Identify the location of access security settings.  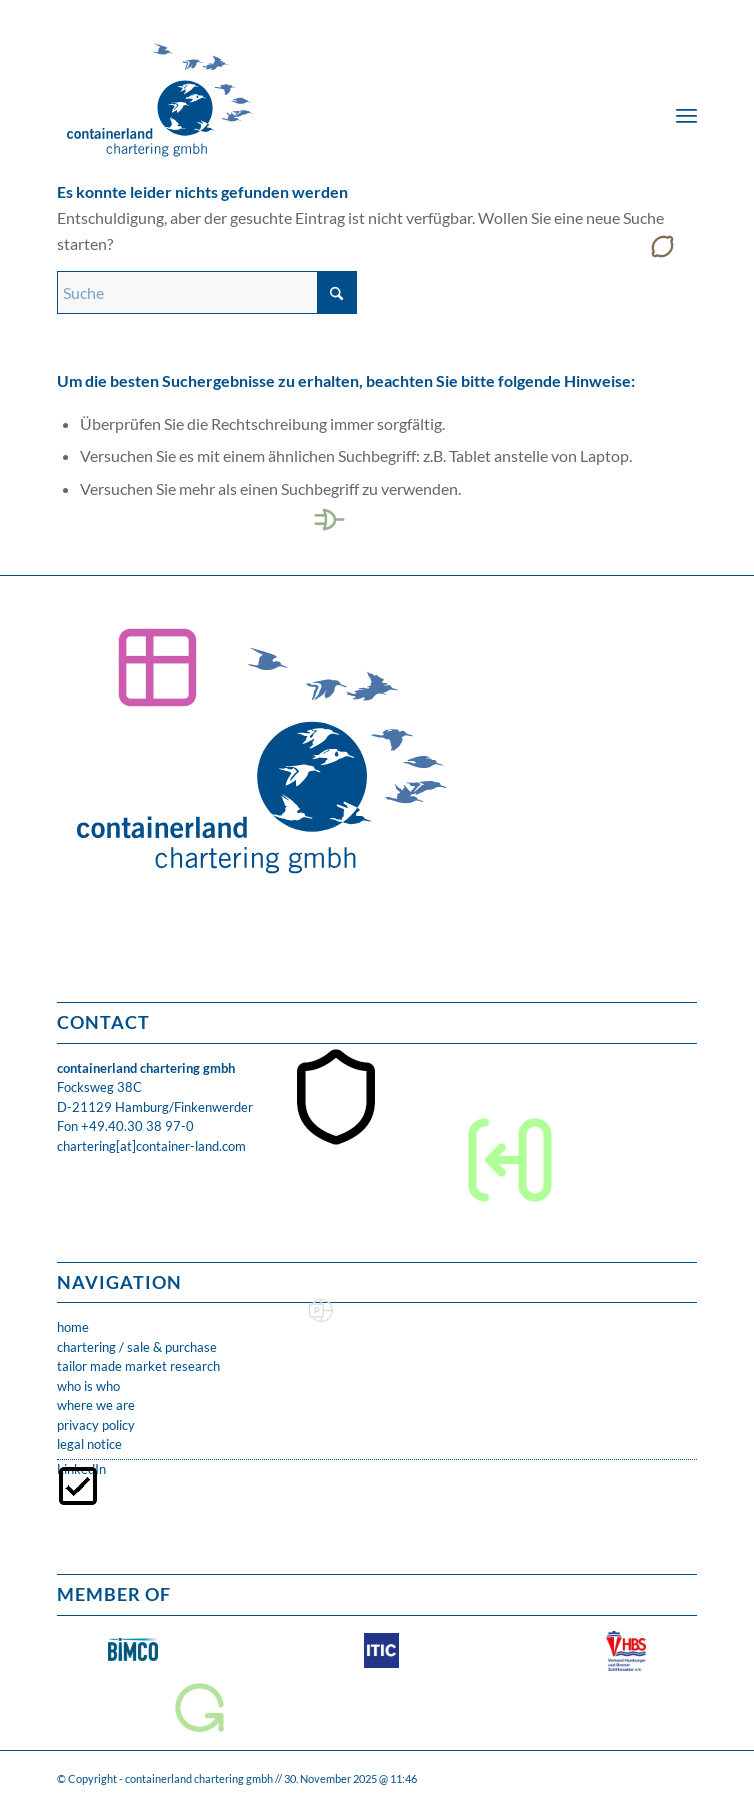
(336, 1097).